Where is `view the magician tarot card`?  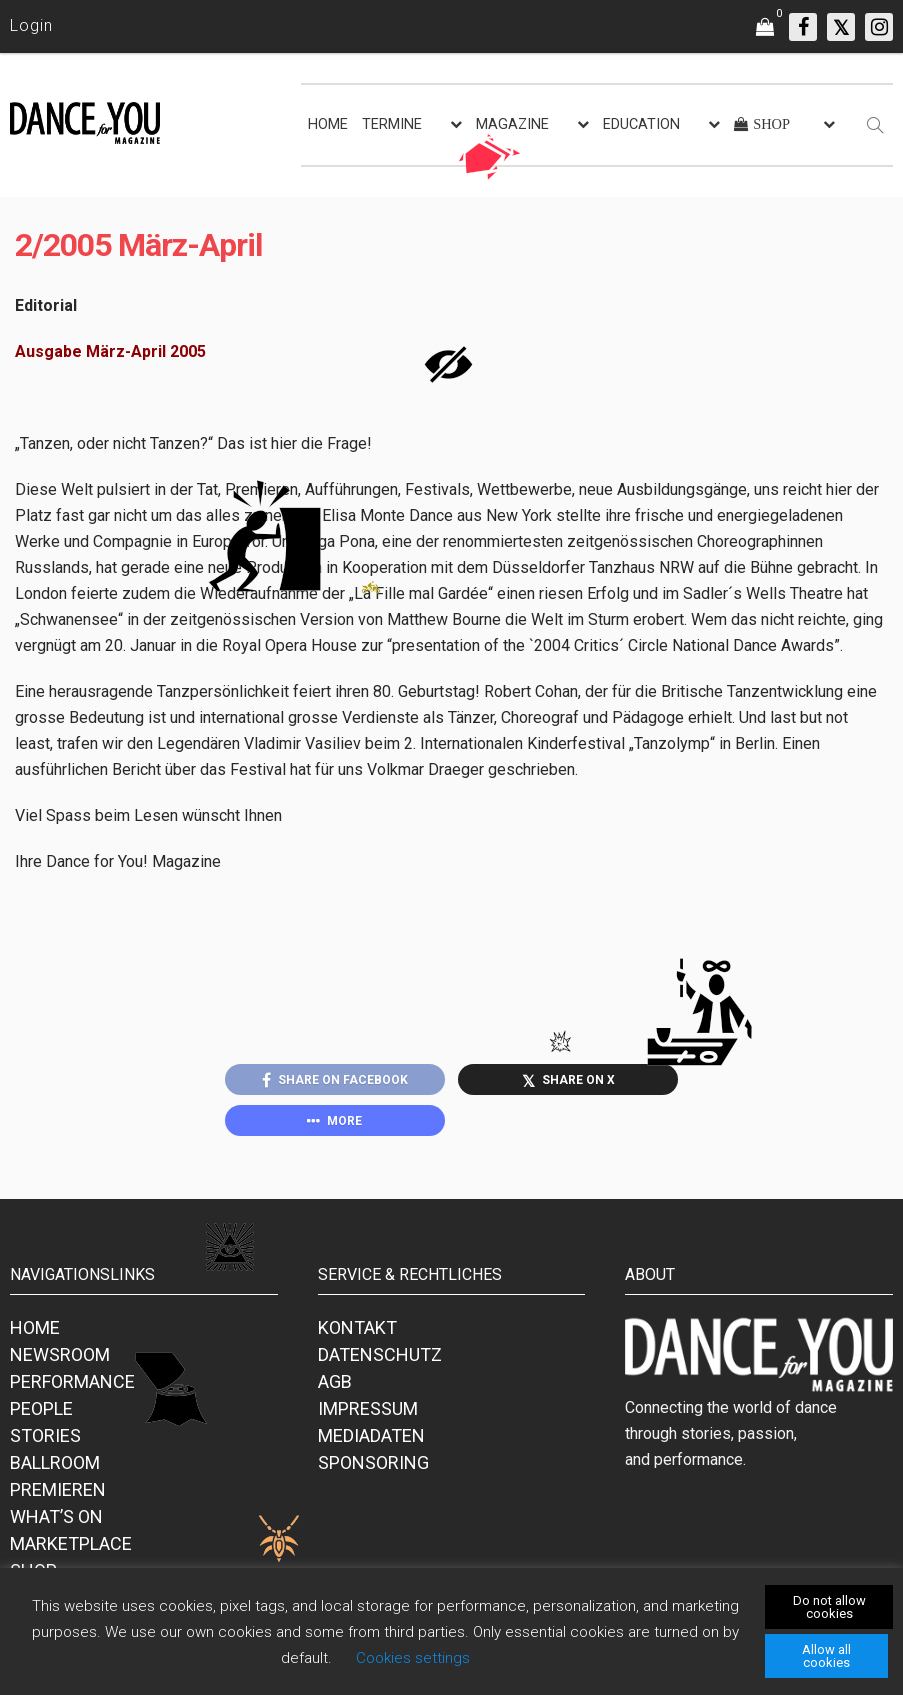 view the magician tarot card is located at coordinates (700, 1012).